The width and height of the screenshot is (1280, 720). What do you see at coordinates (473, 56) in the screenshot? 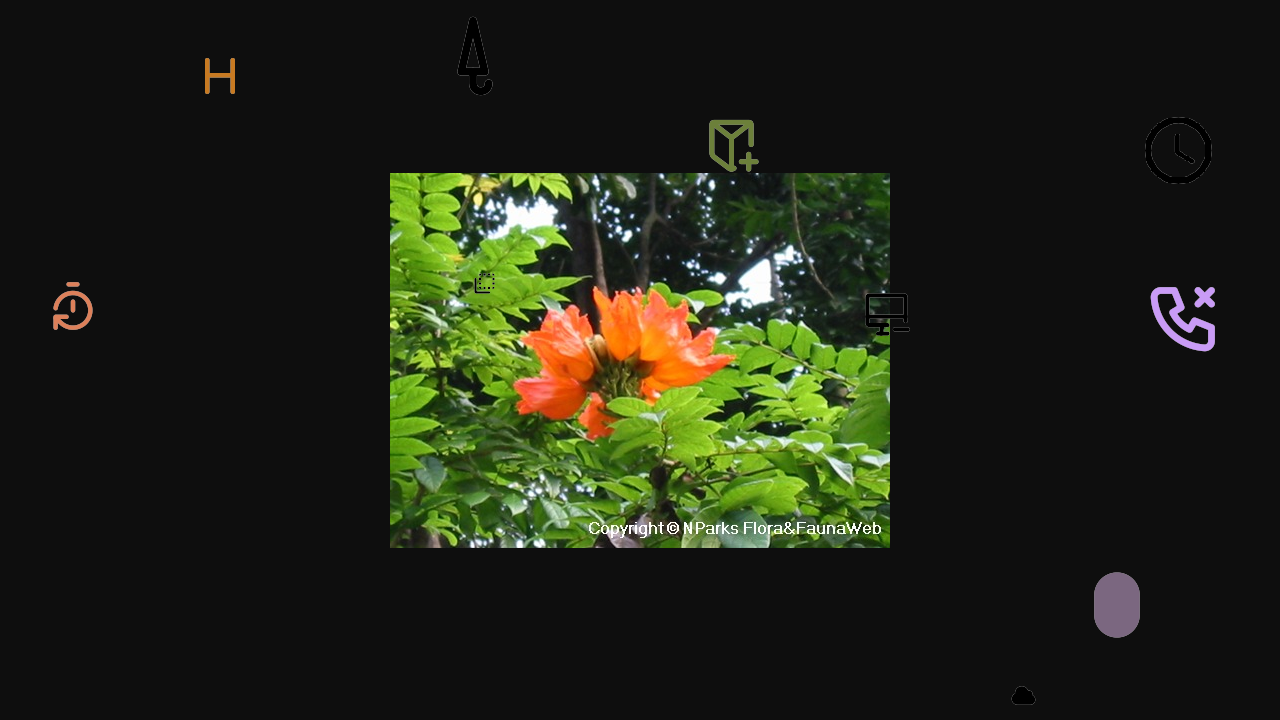
I see `indicates dry or clear weather conditions` at bounding box center [473, 56].